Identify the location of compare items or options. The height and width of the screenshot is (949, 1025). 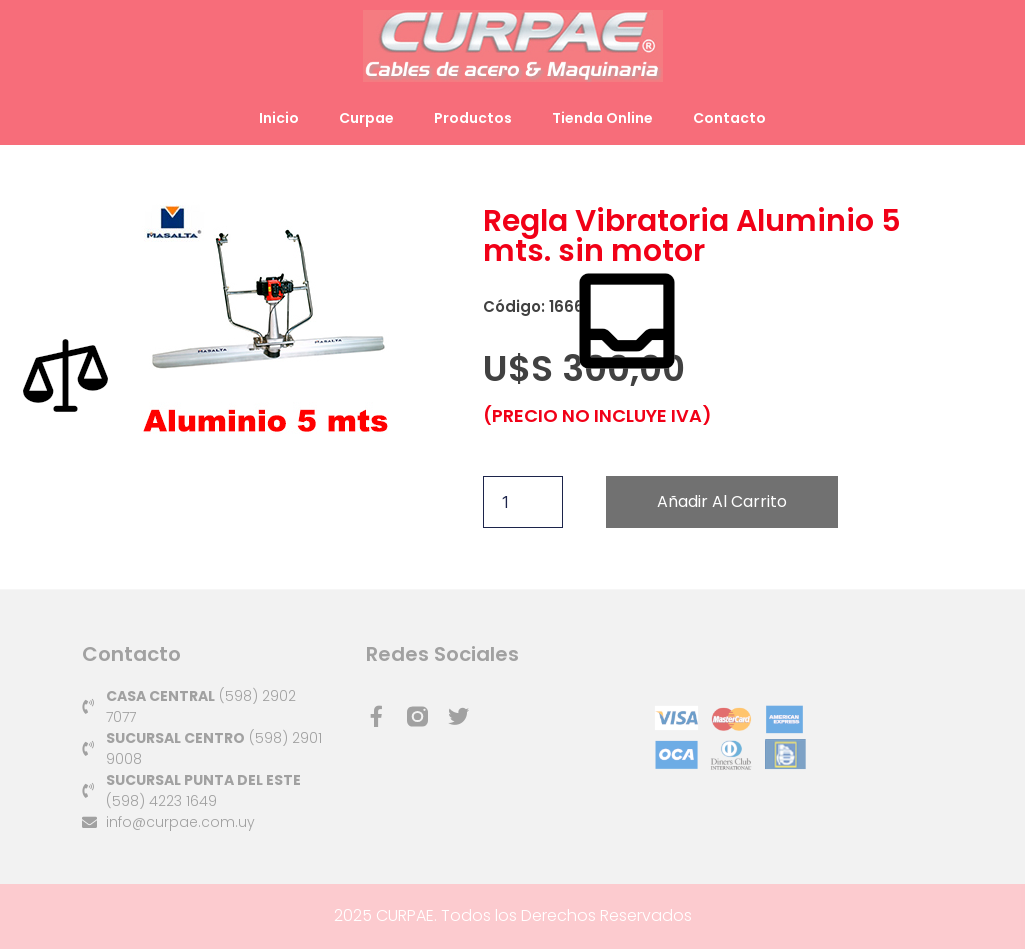
(65, 375).